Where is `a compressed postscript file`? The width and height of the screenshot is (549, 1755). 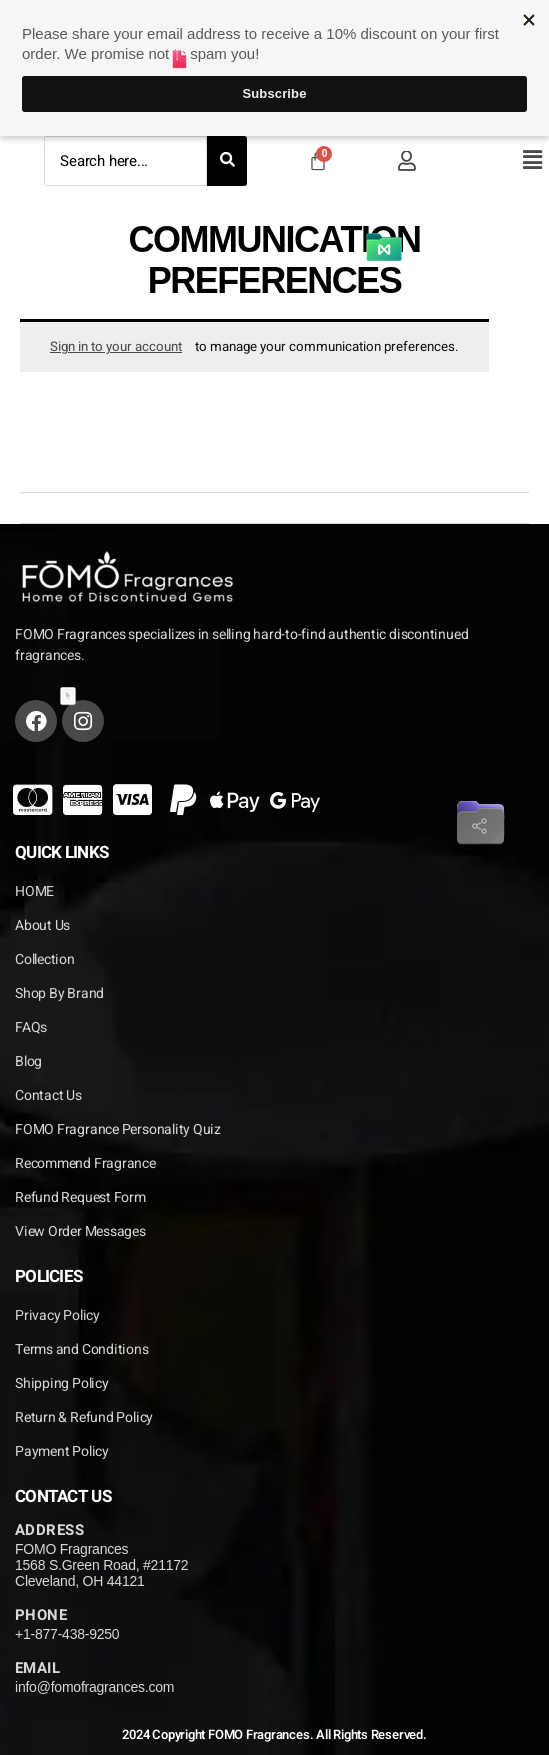
a compressed postscript file is located at coordinates (179, 59).